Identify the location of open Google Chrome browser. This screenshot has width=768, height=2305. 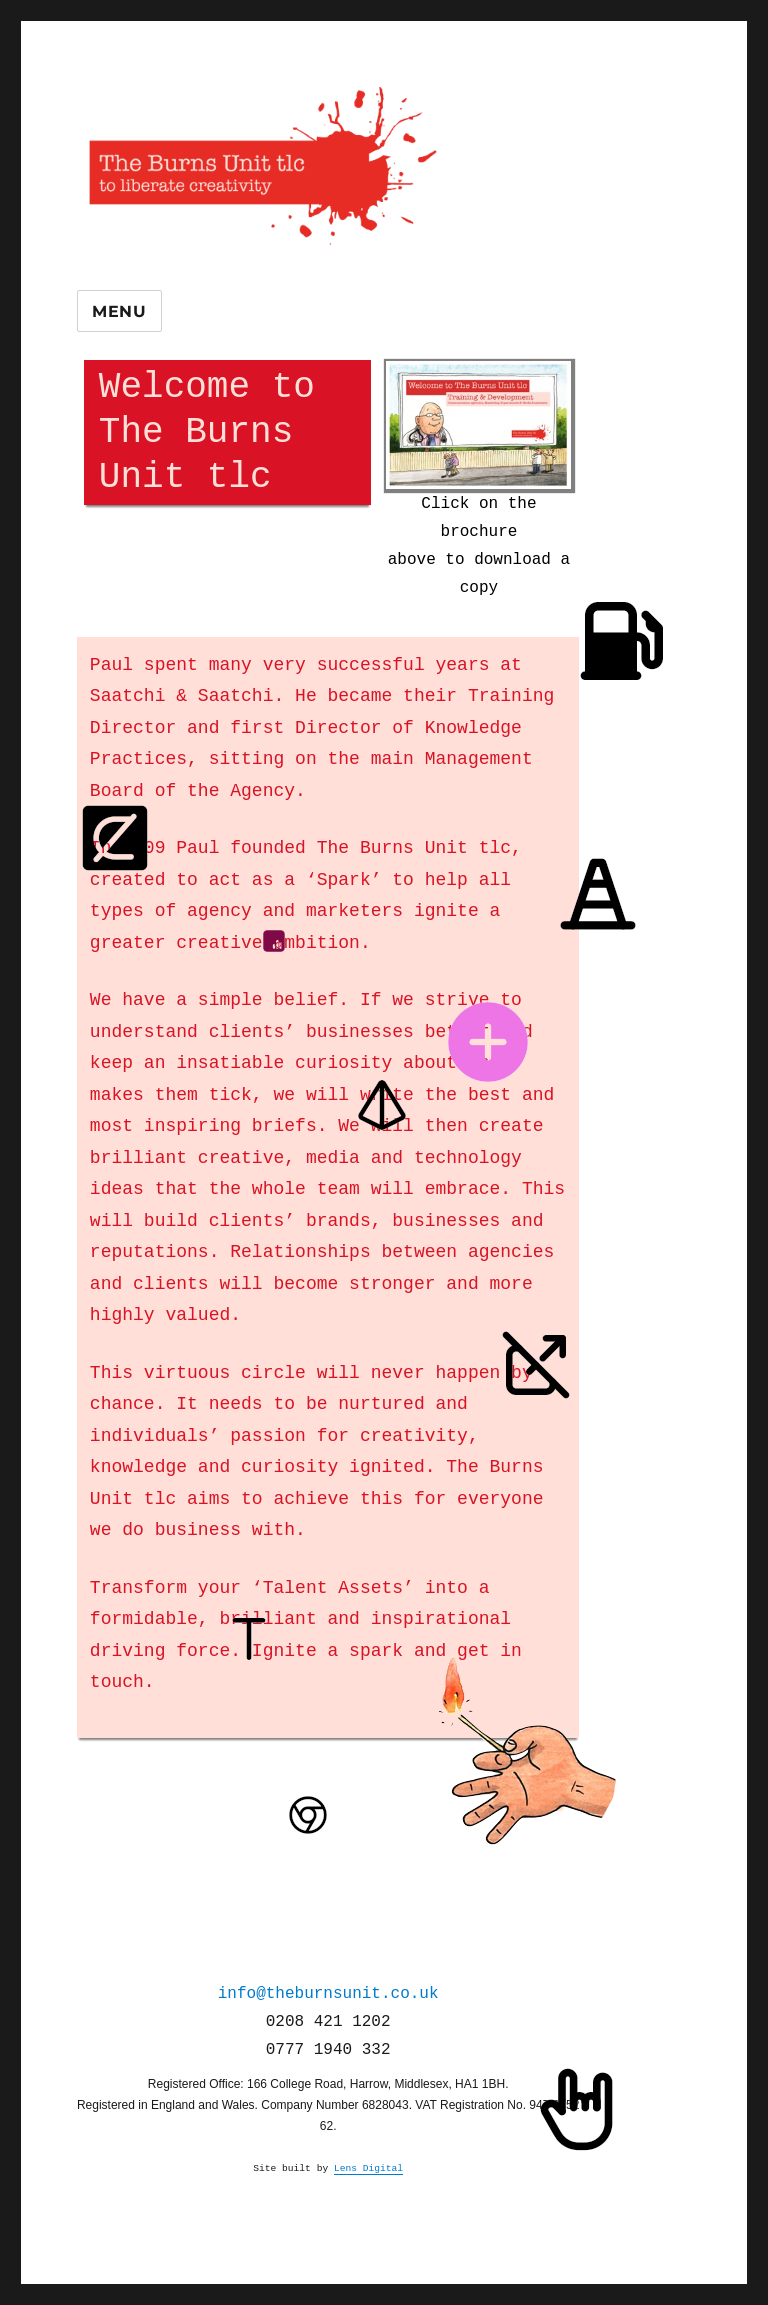
(308, 1815).